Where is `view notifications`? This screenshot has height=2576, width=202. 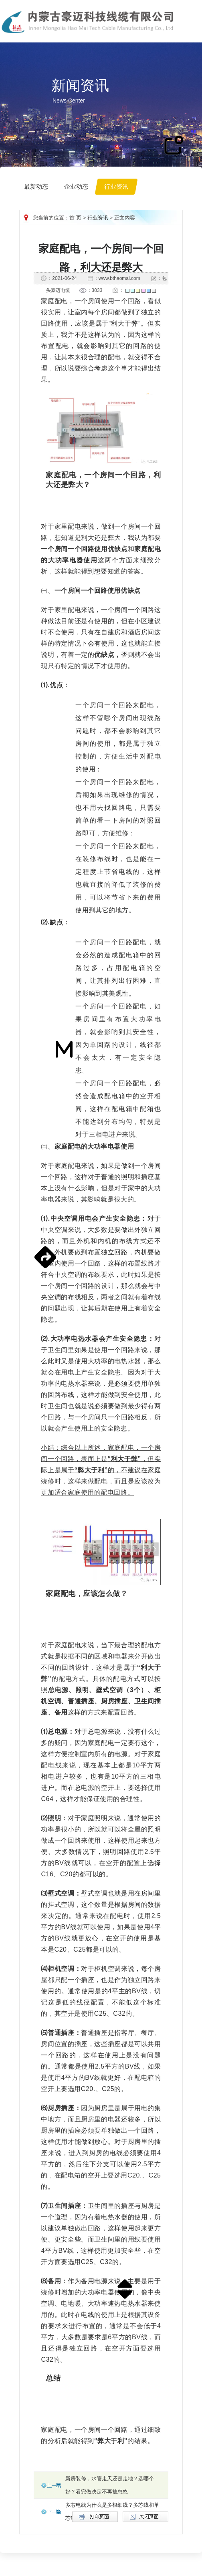 view notifications is located at coordinates (173, 145).